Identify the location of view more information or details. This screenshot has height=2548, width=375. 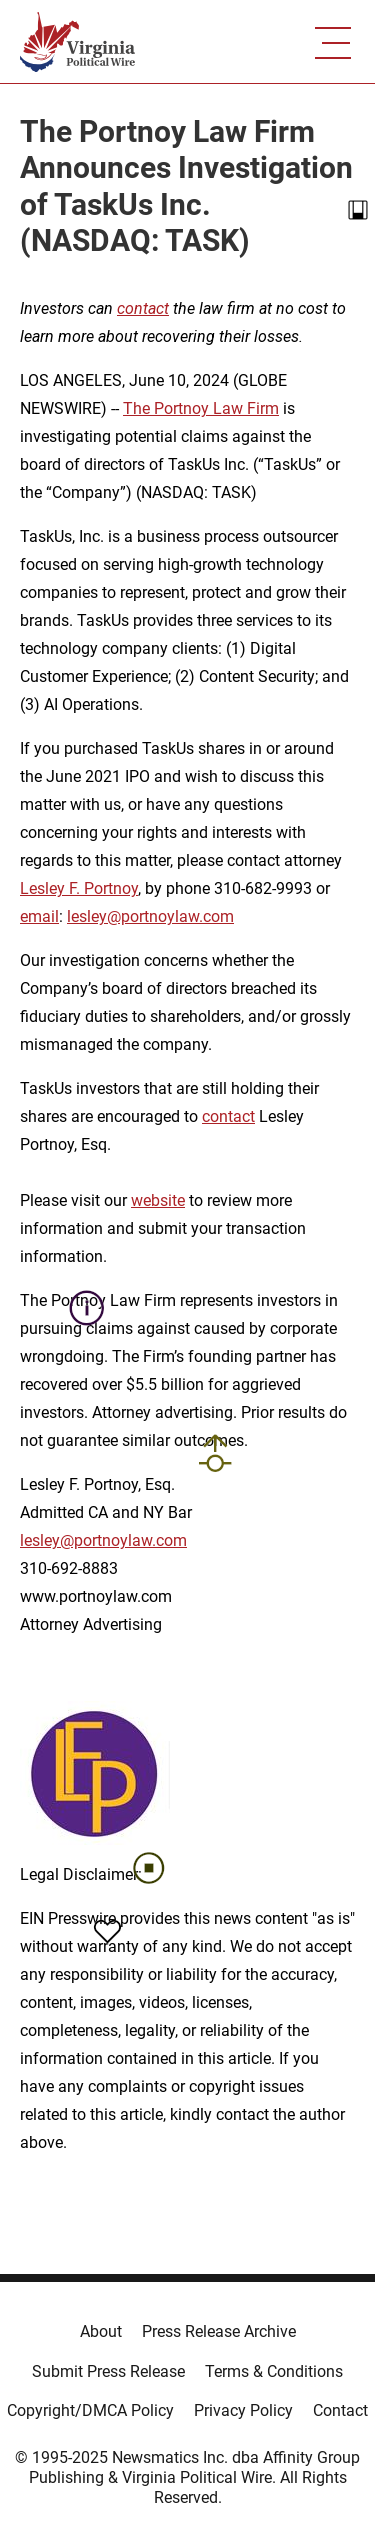
(87, 1308).